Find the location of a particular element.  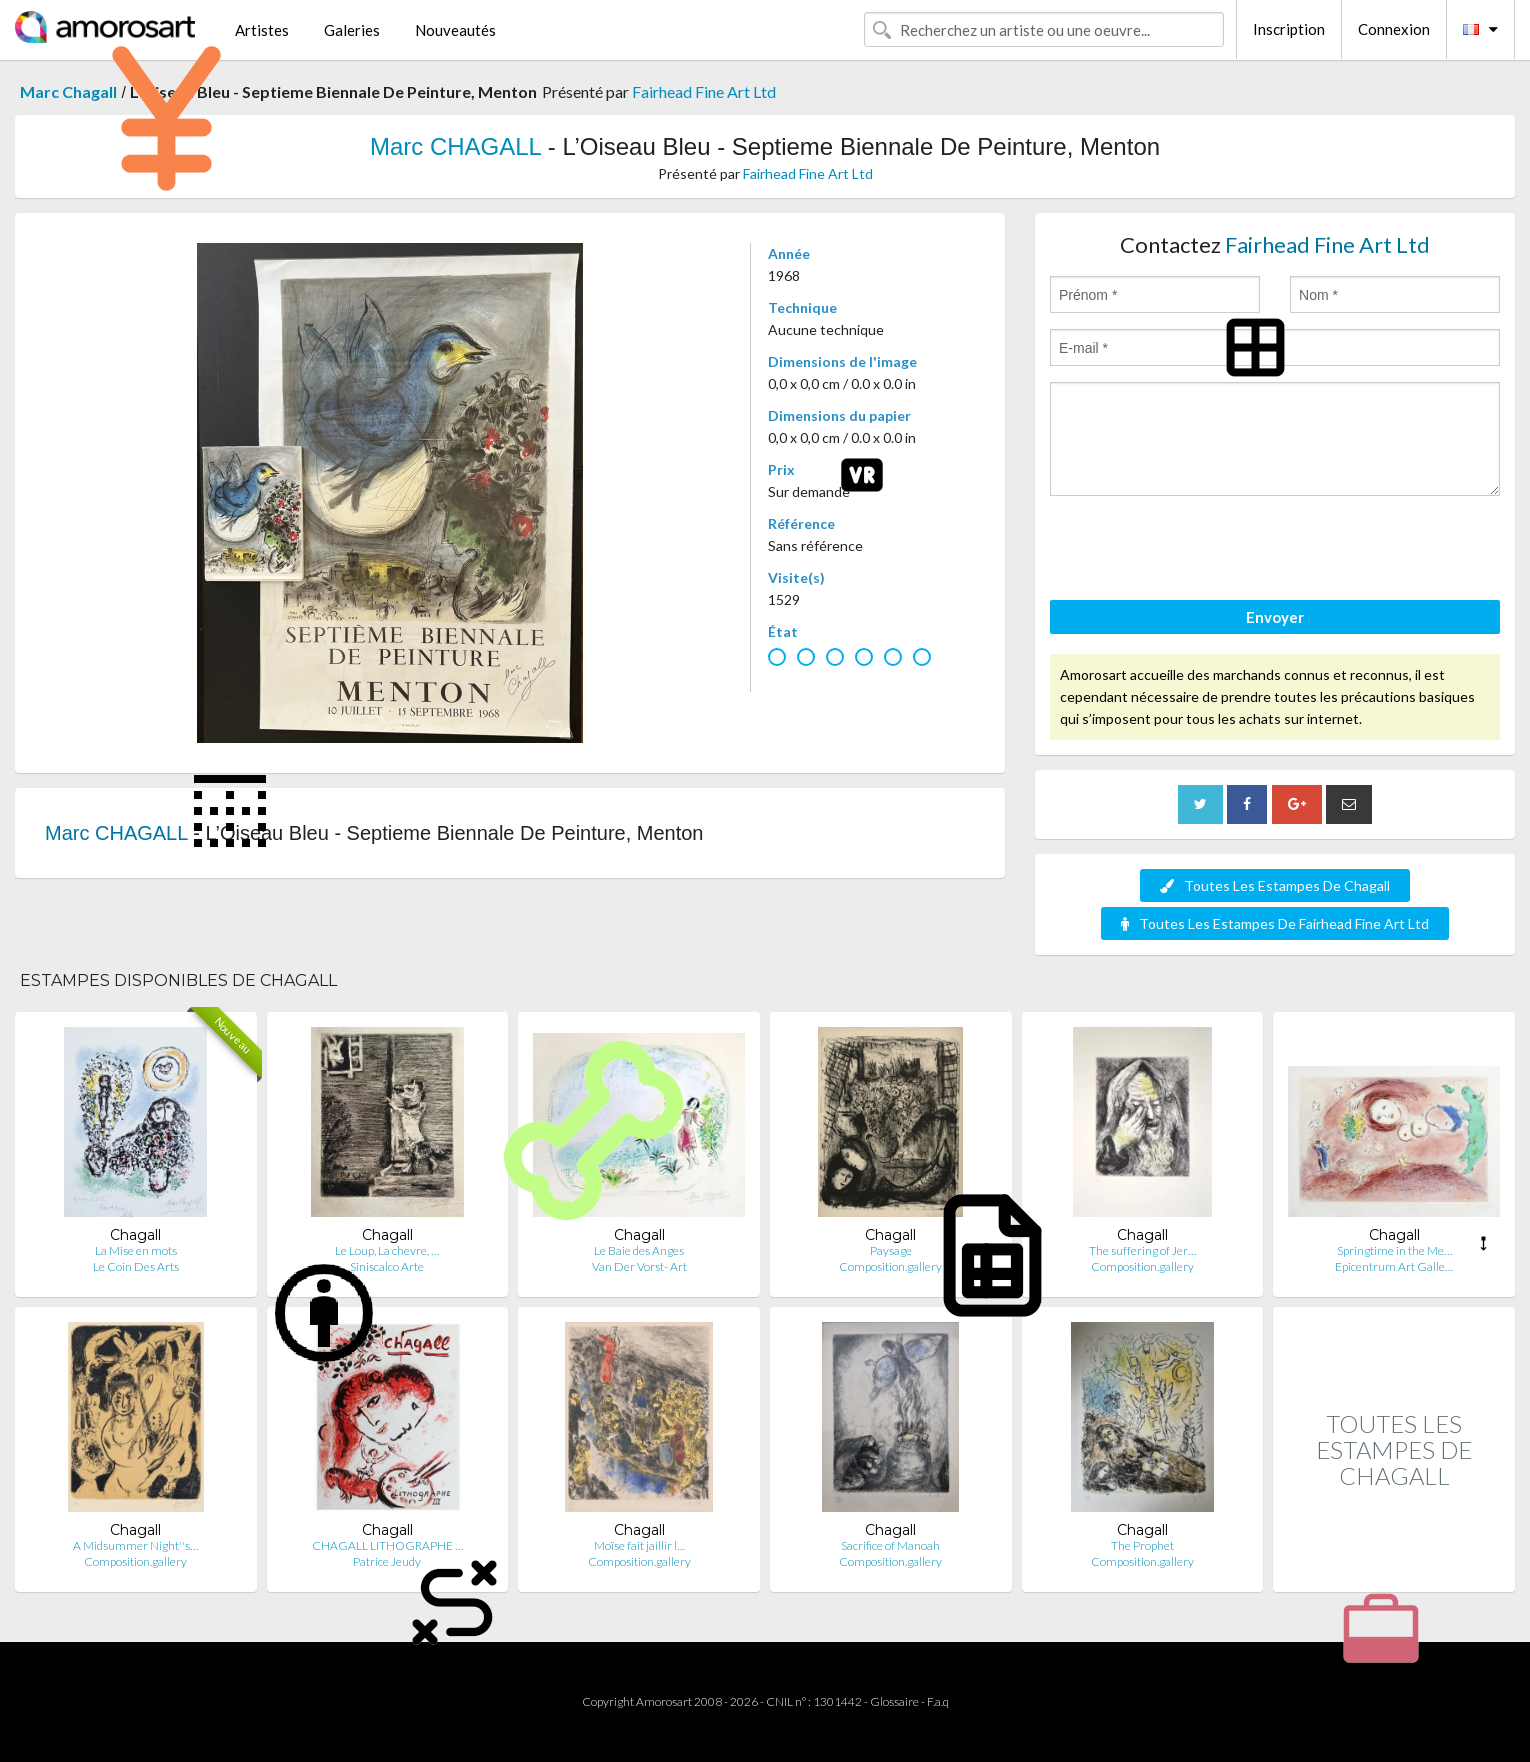

view attribution or credits information is located at coordinates (324, 1313).